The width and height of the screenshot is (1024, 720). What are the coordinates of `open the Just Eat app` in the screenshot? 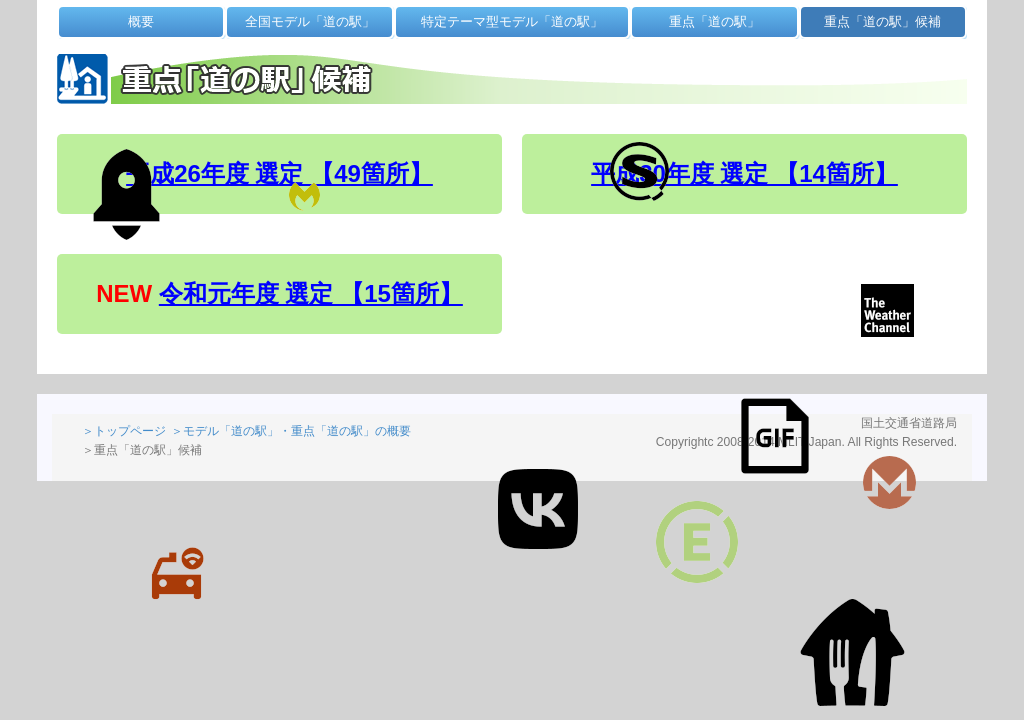 It's located at (852, 652).